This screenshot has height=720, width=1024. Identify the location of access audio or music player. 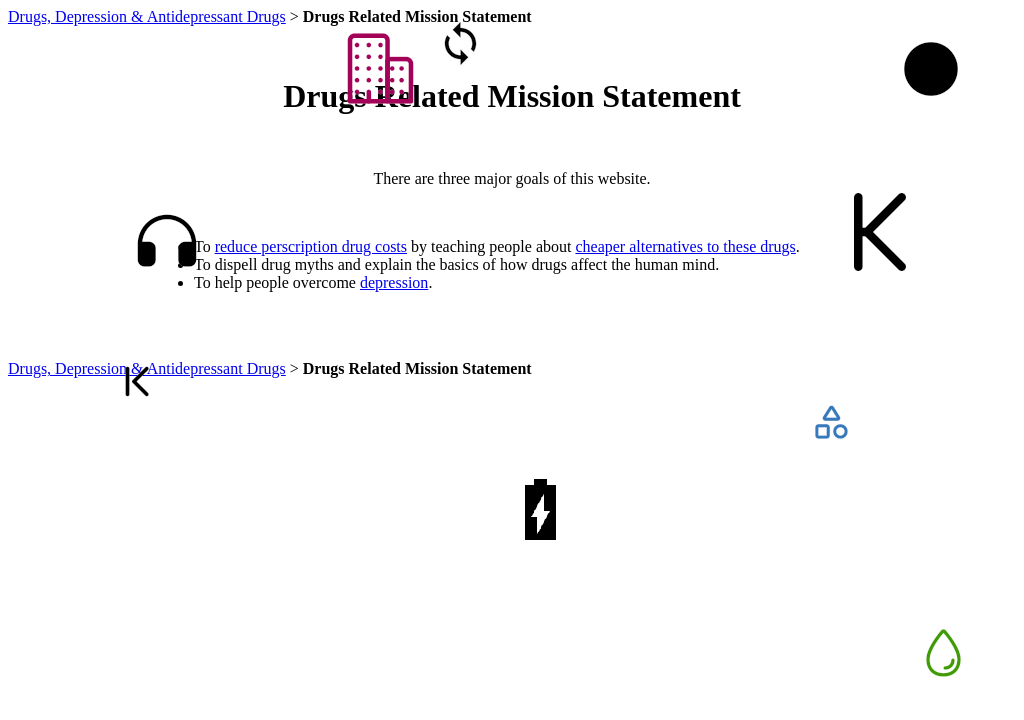
(167, 244).